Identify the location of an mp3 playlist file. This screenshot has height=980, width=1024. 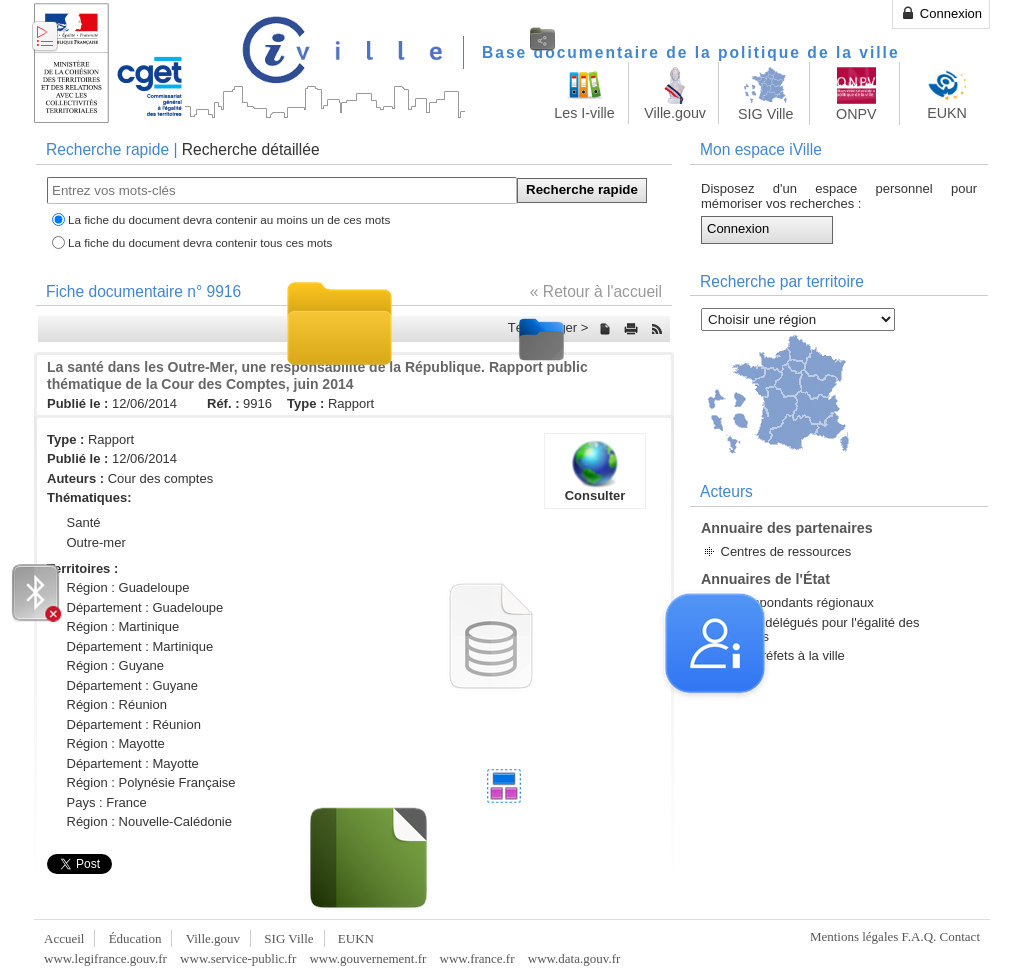
(45, 36).